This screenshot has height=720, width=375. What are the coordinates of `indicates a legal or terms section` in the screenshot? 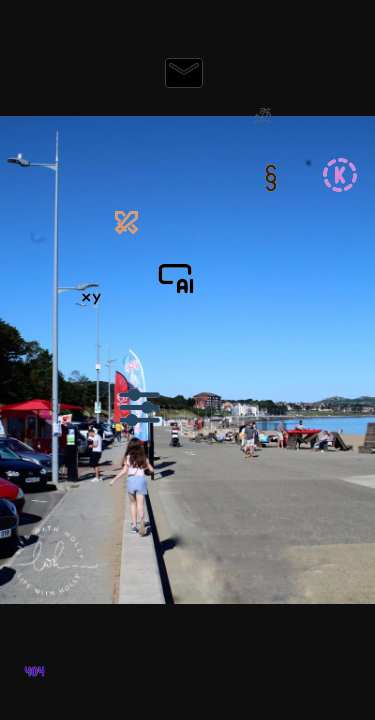 It's located at (271, 178).